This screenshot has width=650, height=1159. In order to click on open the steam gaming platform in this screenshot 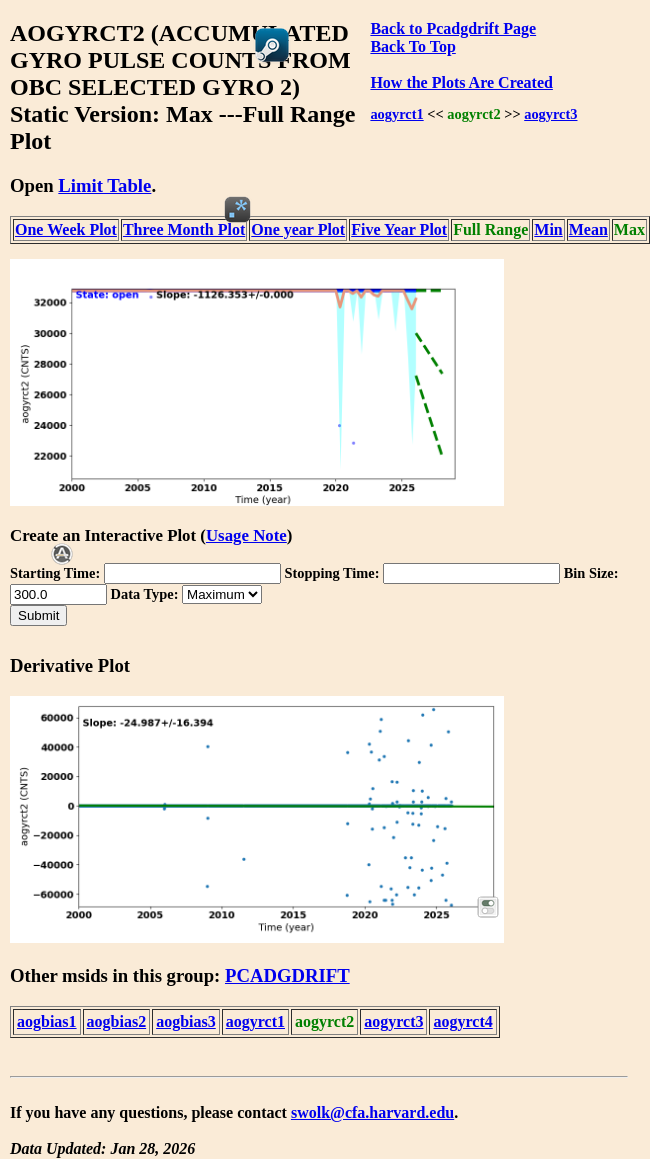, I will do `click(272, 45)`.